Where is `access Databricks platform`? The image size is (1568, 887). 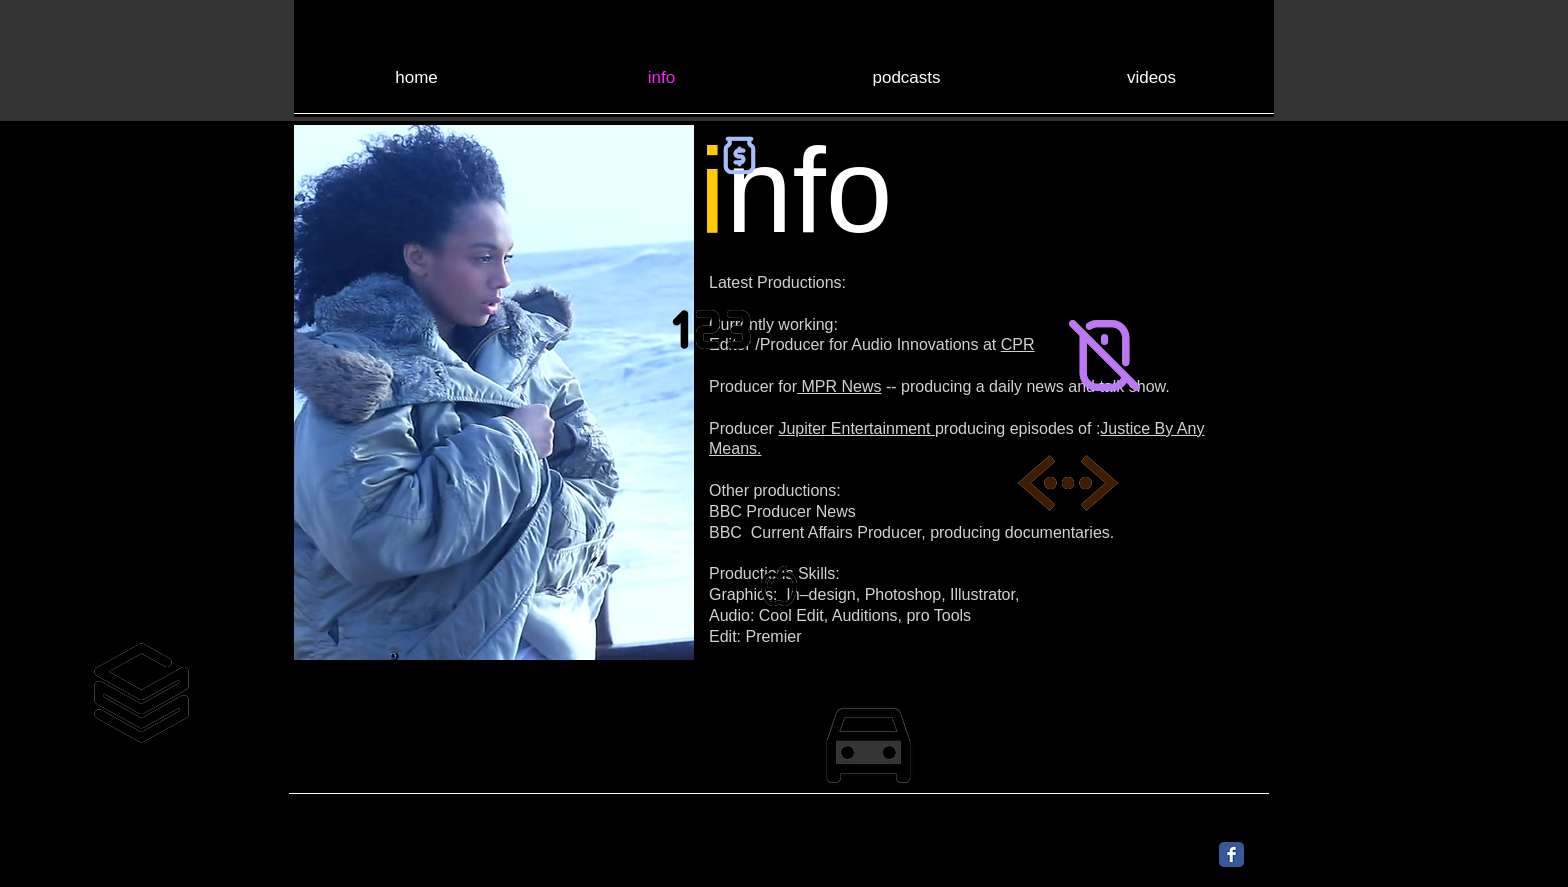
access Databricks platform is located at coordinates (141, 690).